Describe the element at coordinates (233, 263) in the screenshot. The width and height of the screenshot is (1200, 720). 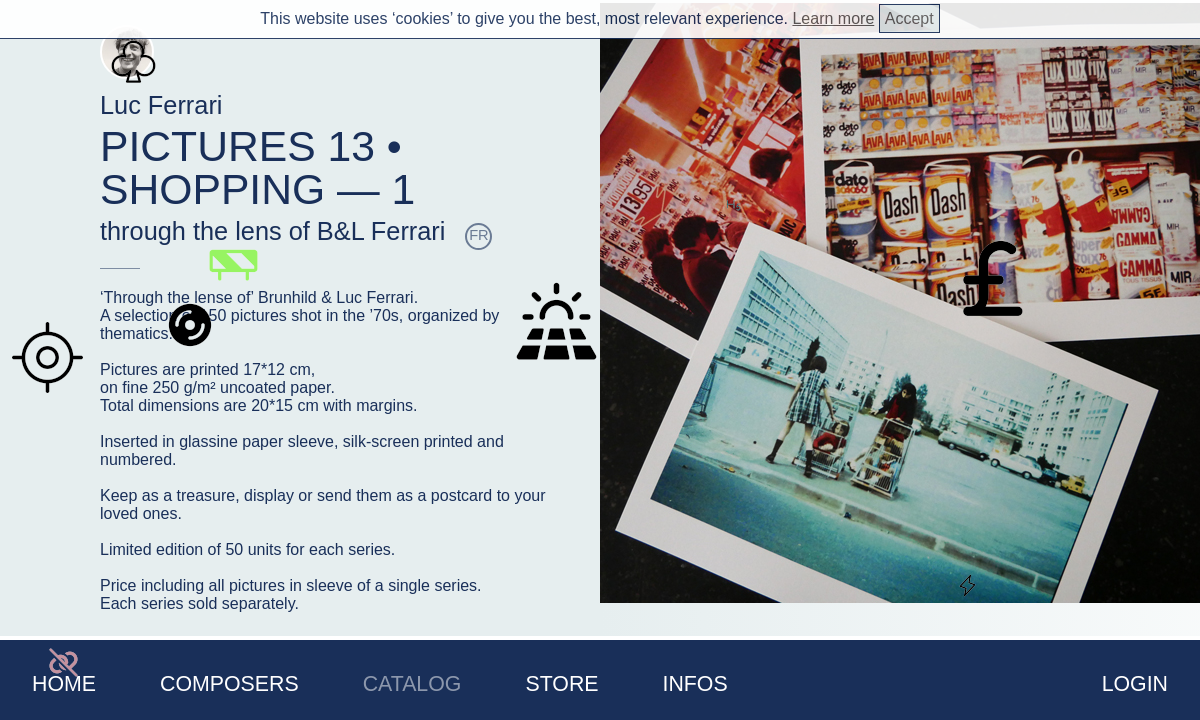
I see `indicates a blocked or restricted area` at that location.